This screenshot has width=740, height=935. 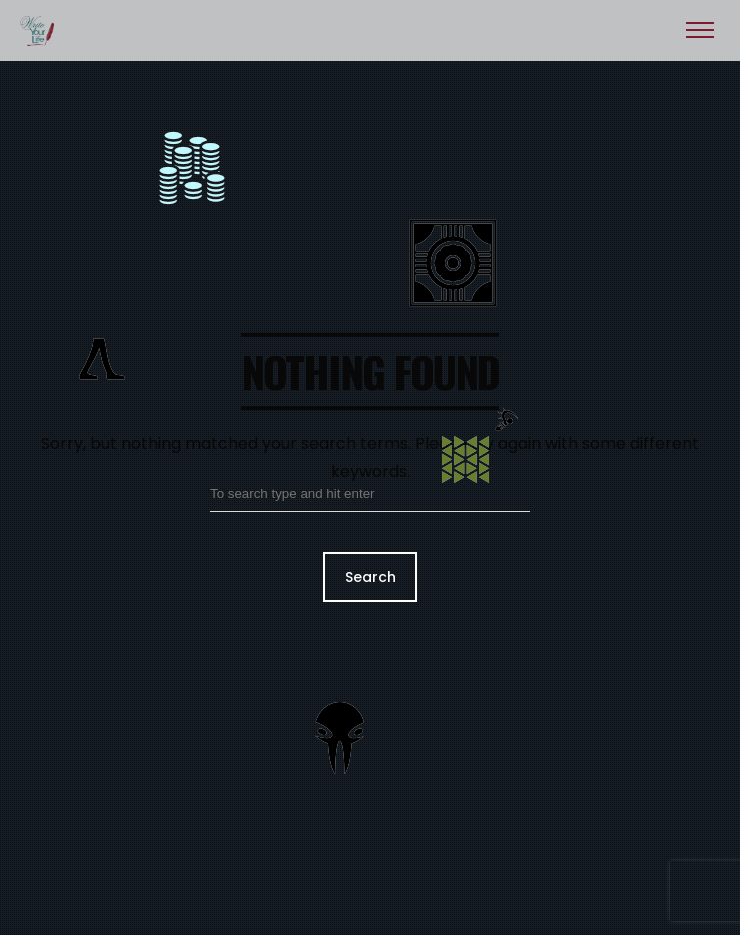 What do you see at coordinates (192, 168) in the screenshot?
I see `view your in-game currency balance` at bounding box center [192, 168].